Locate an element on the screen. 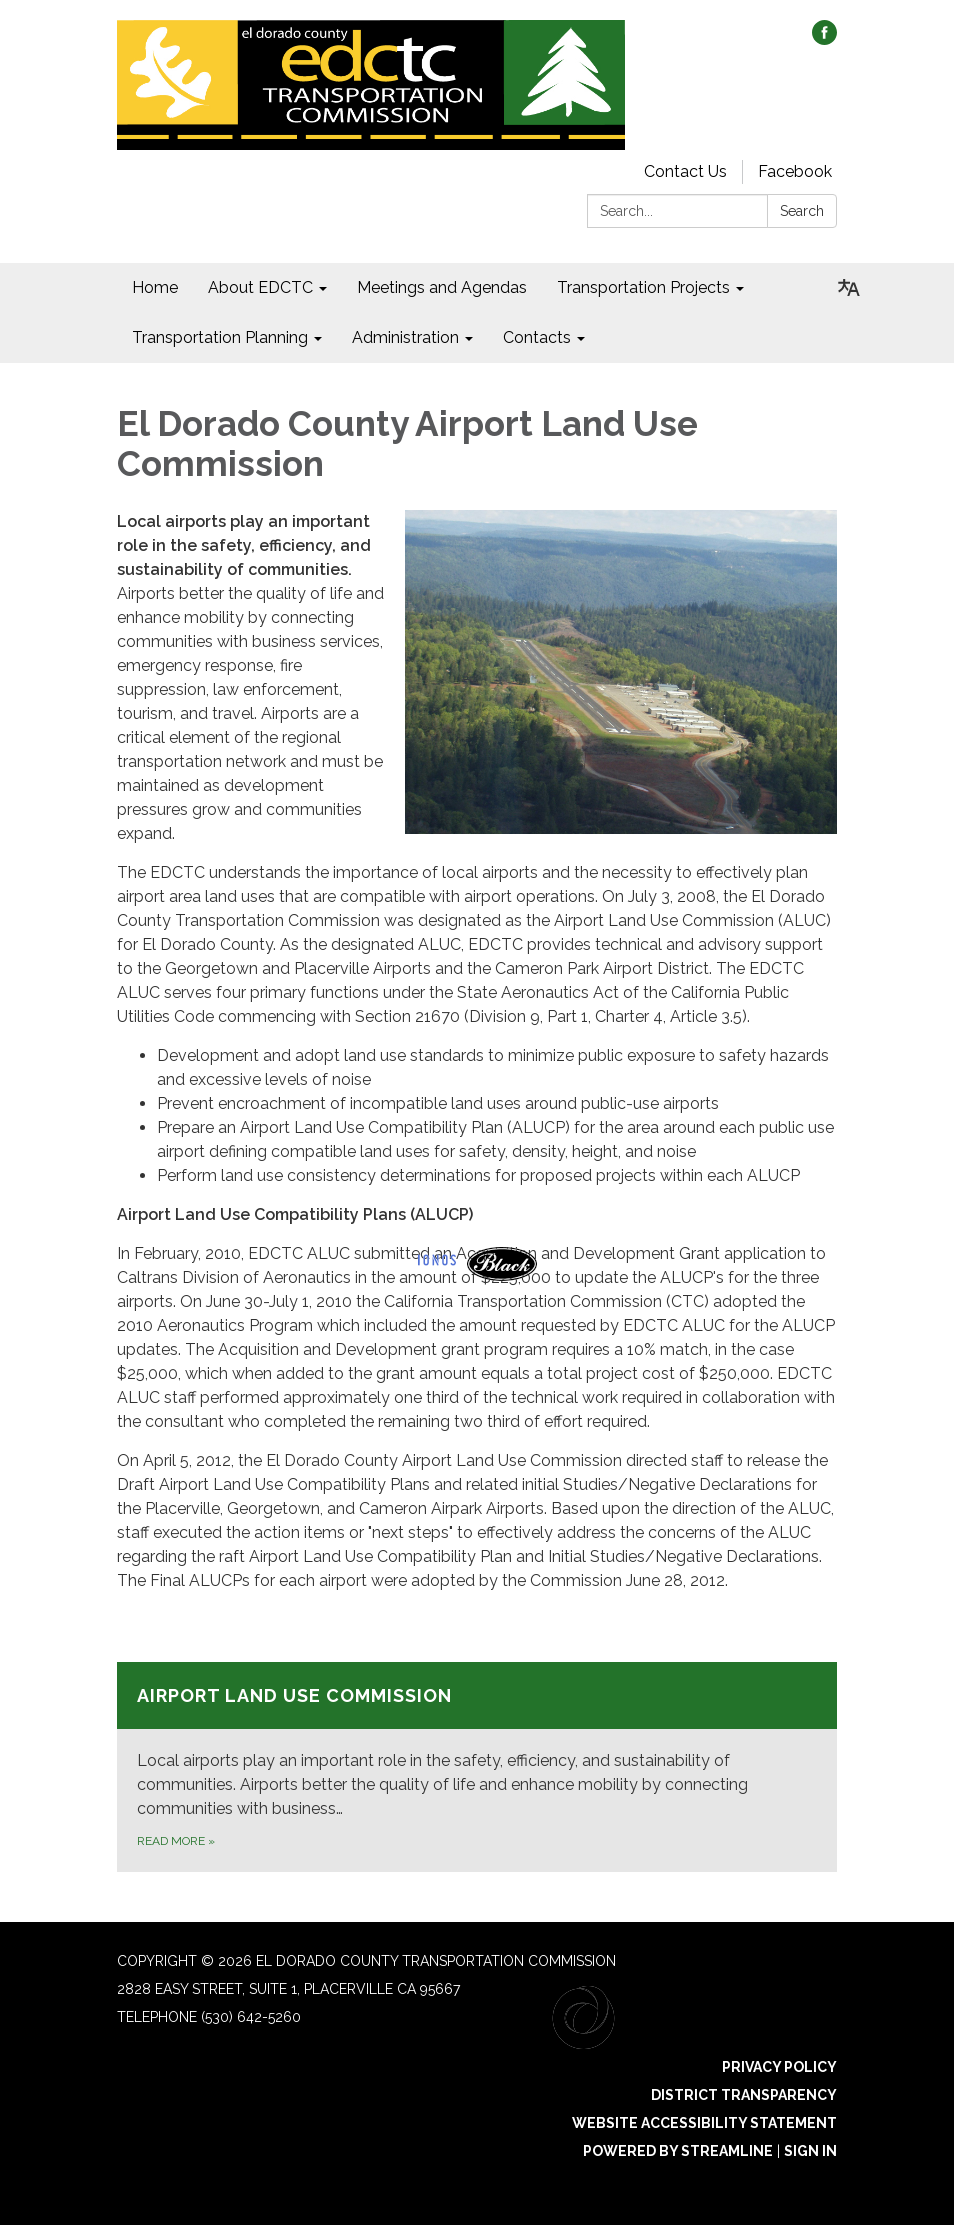  activeloop brand logo is located at coordinates (583, 2017).